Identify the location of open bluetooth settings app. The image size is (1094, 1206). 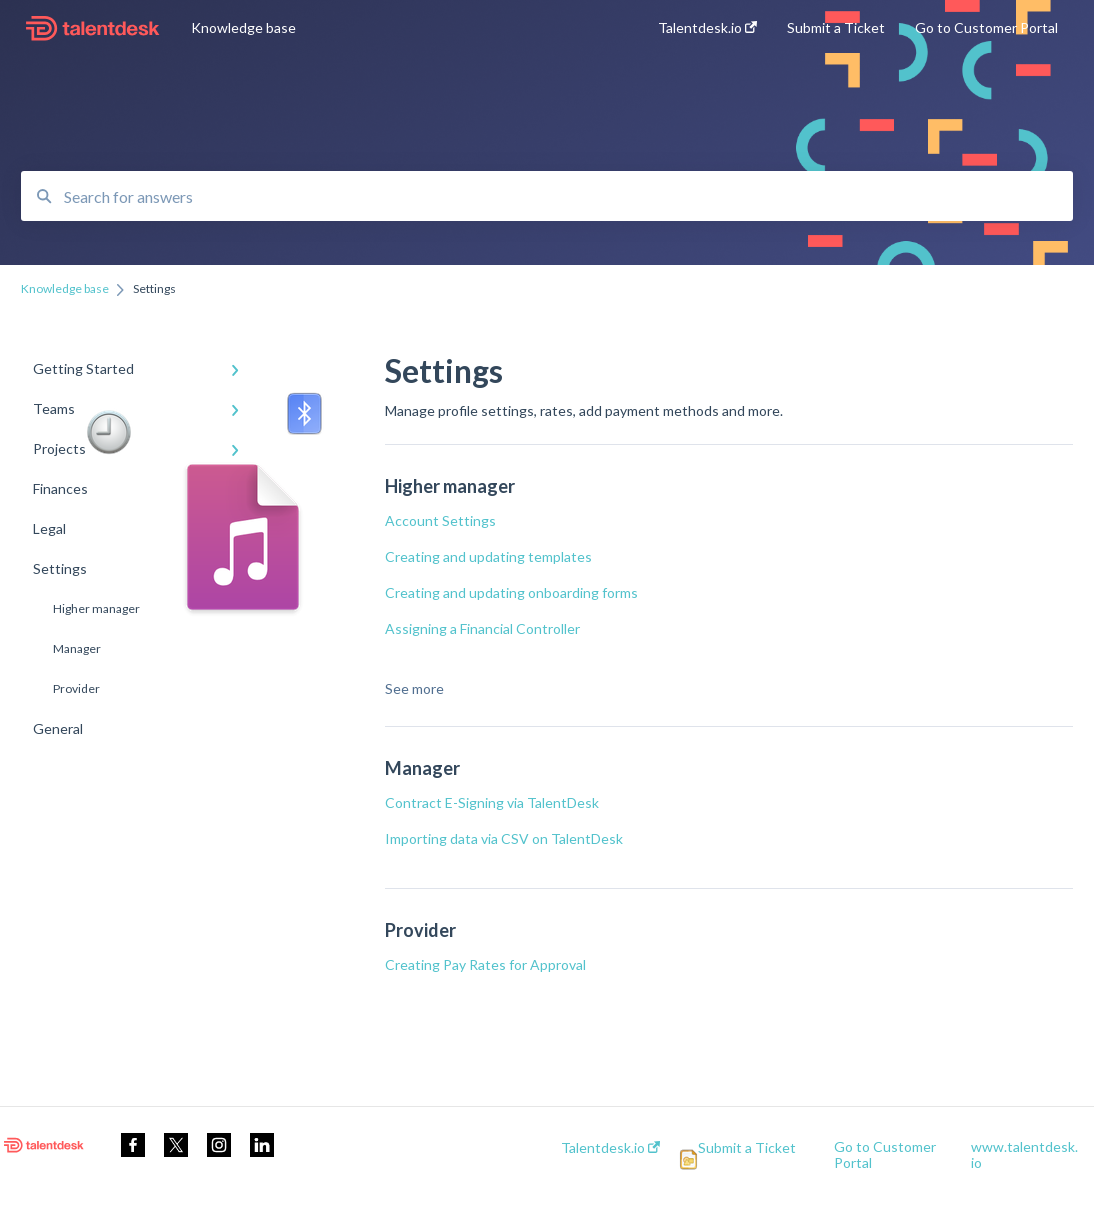
(304, 413).